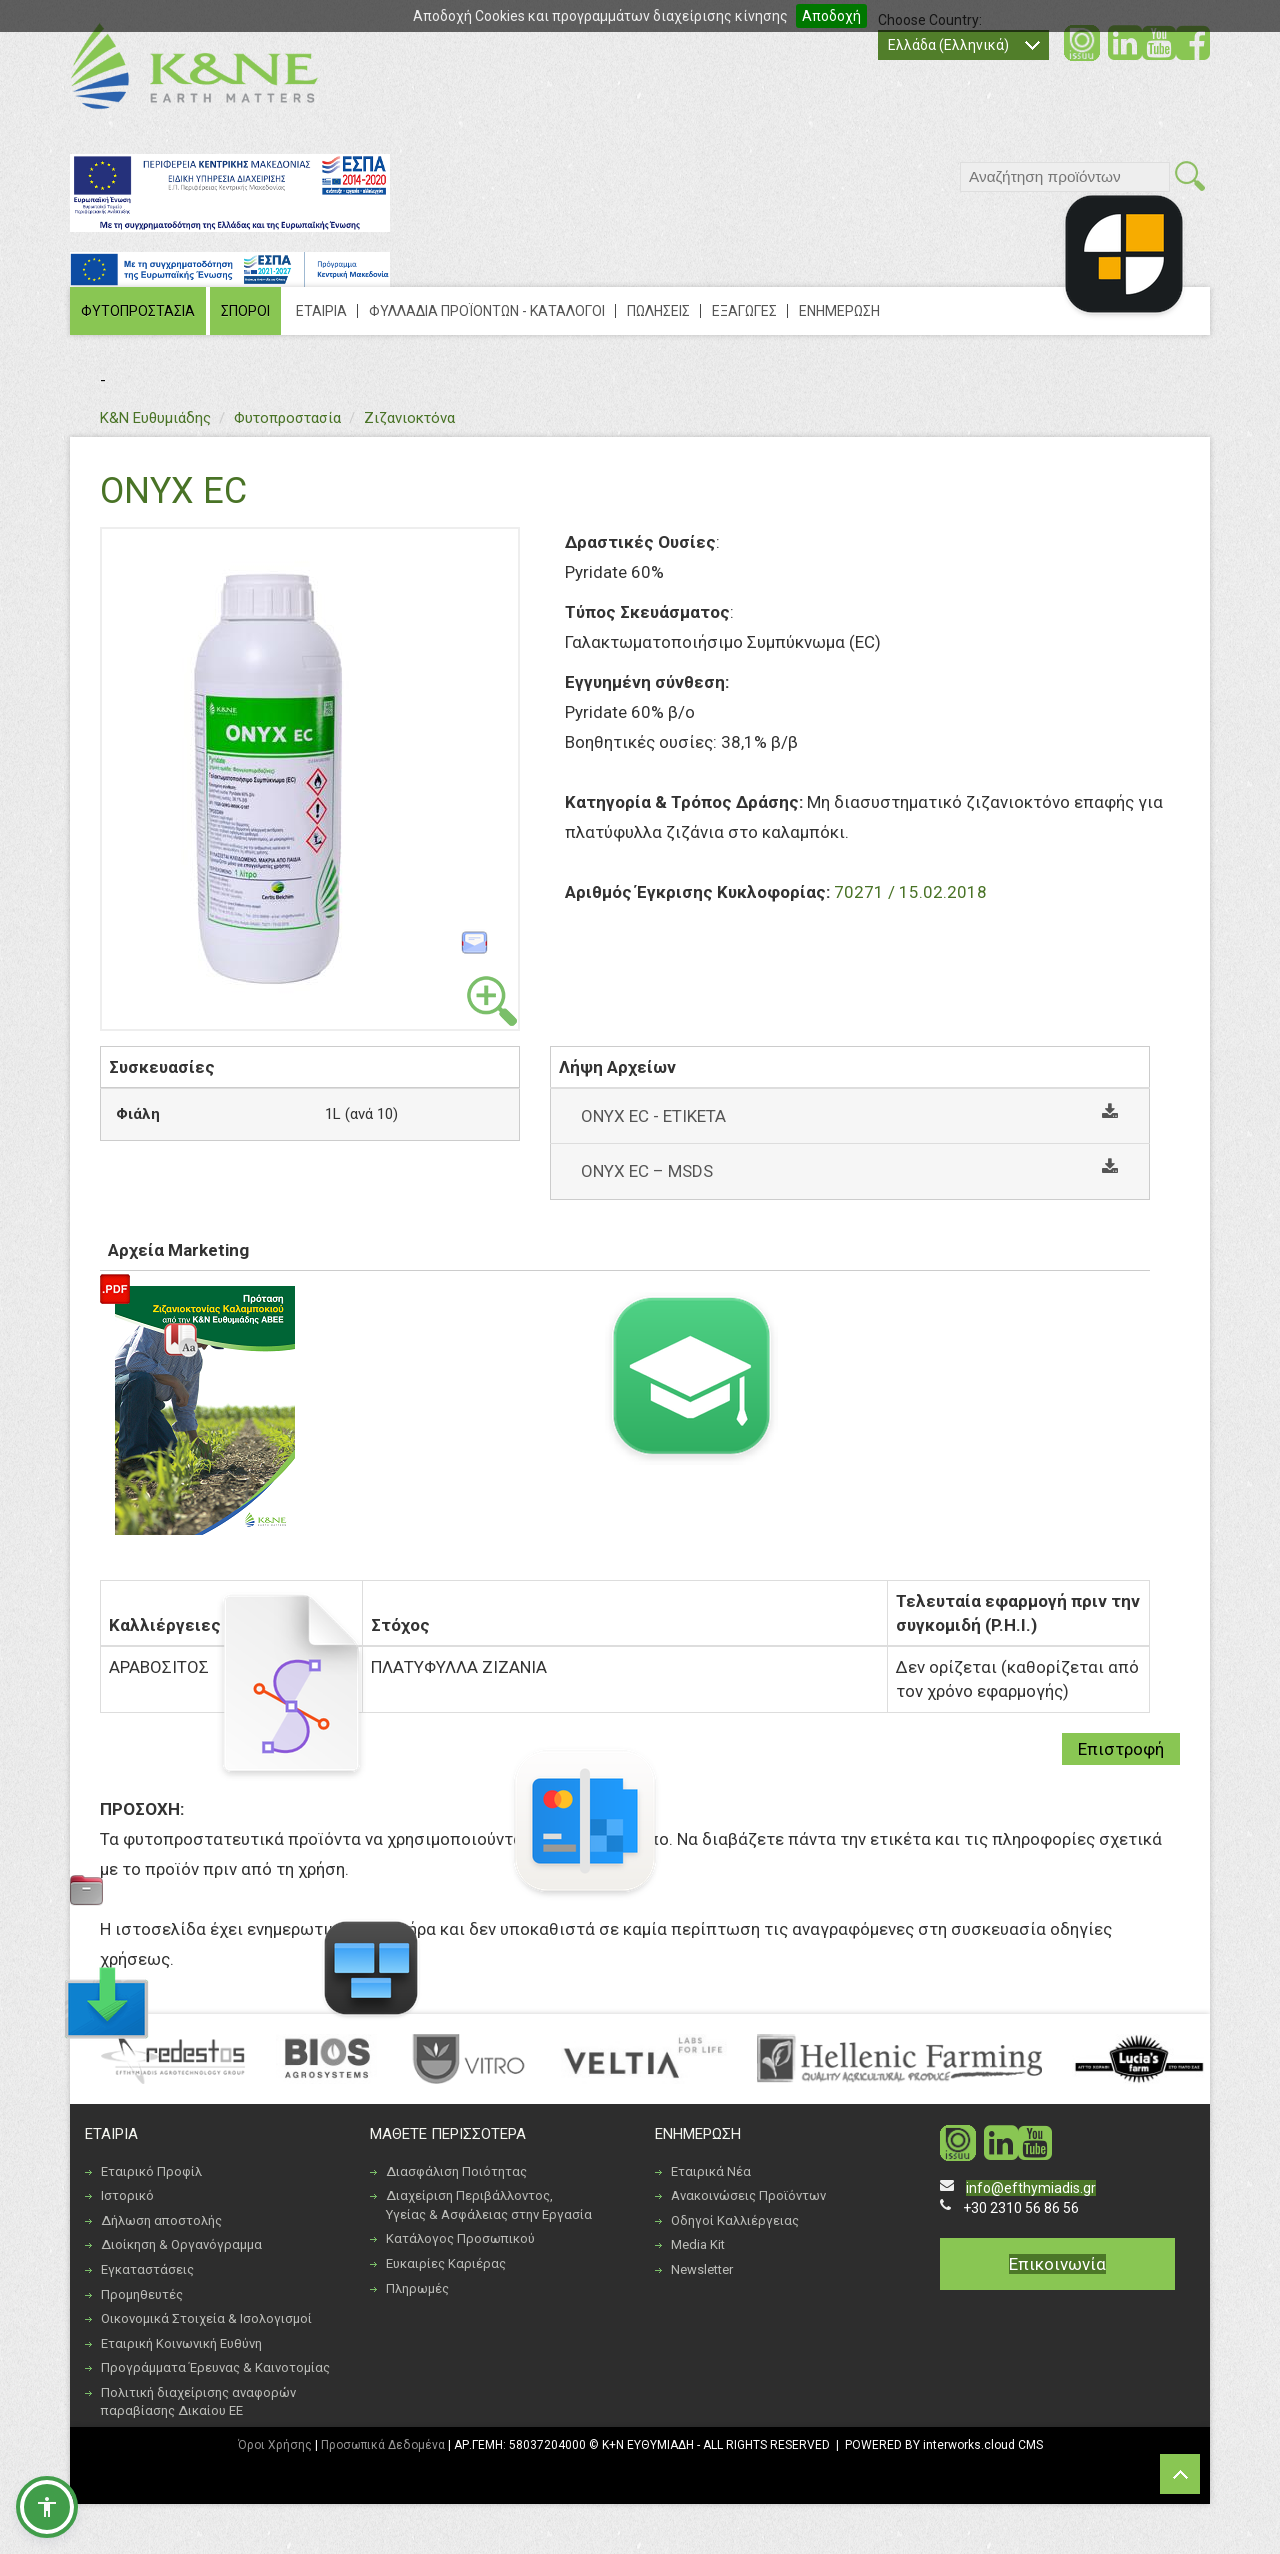 The height and width of the screenshot is (2554, 1280). I want to click on open the mail app, so click(474, 942).